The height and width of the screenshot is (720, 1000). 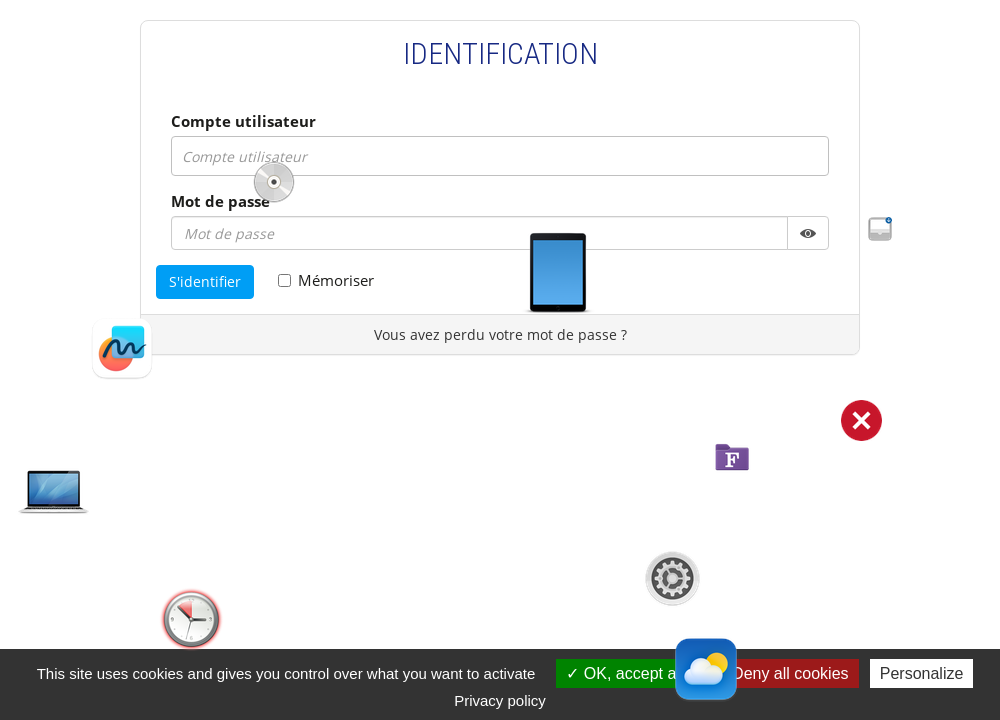 I want to click on close the current dialog or modal window, so click(x=861, y=420).